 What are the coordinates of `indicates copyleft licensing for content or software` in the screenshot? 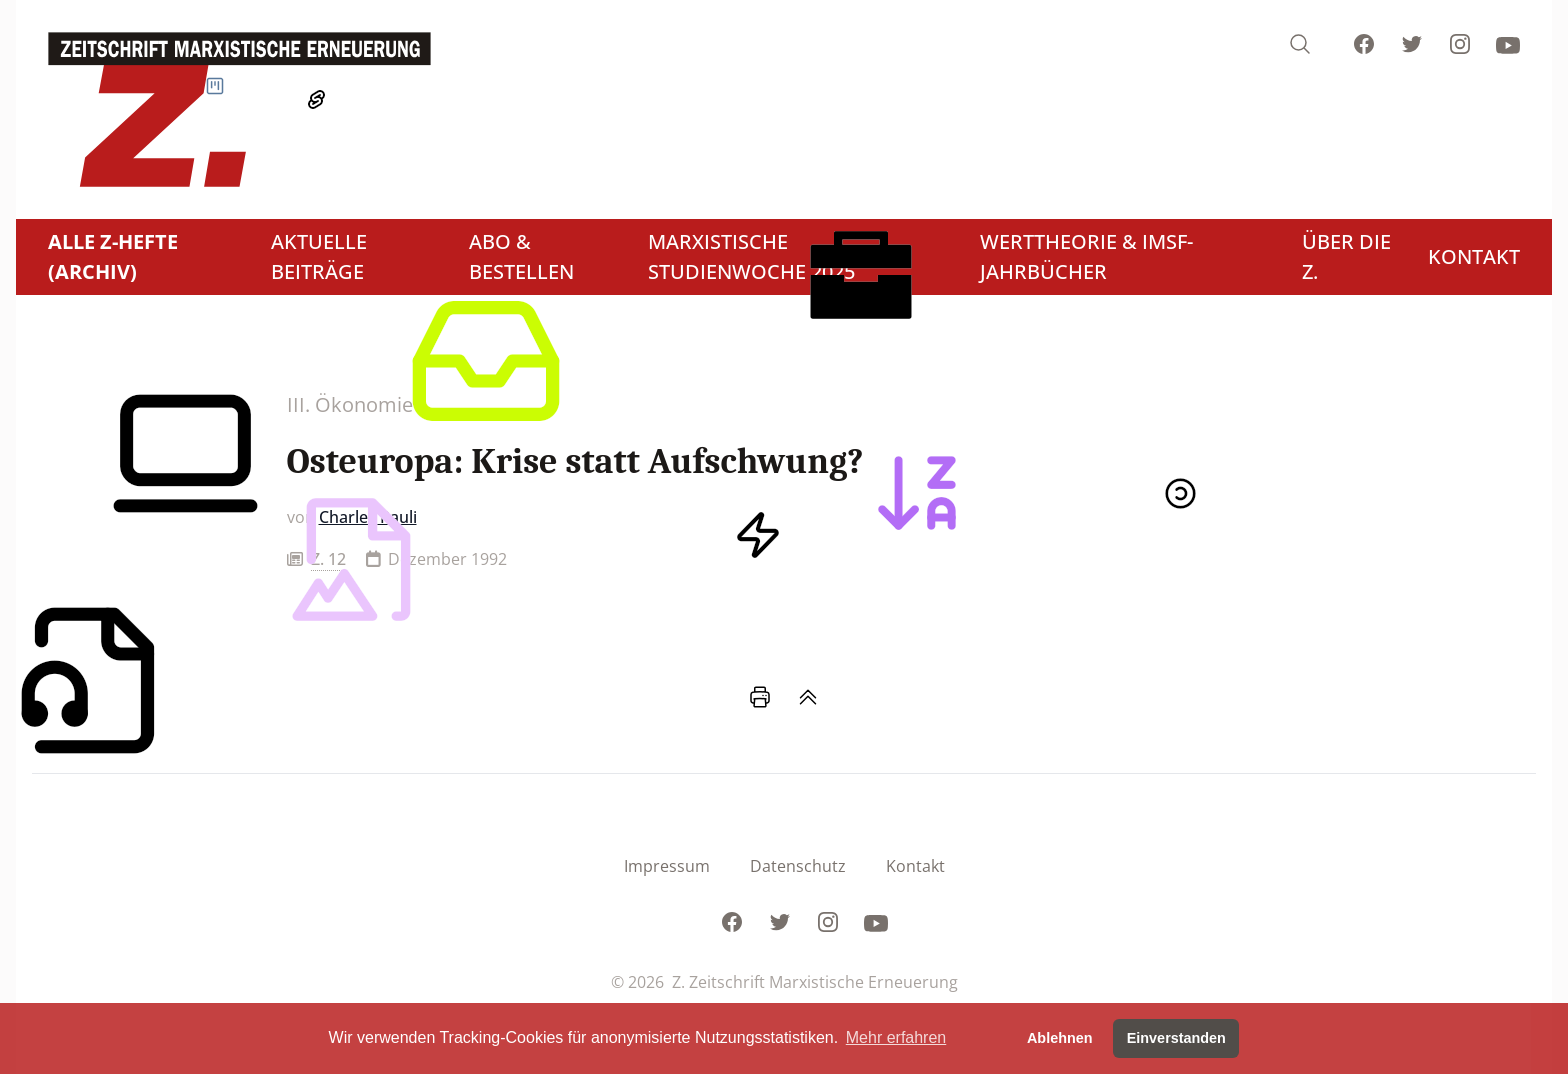 It's located at (1180, 493).